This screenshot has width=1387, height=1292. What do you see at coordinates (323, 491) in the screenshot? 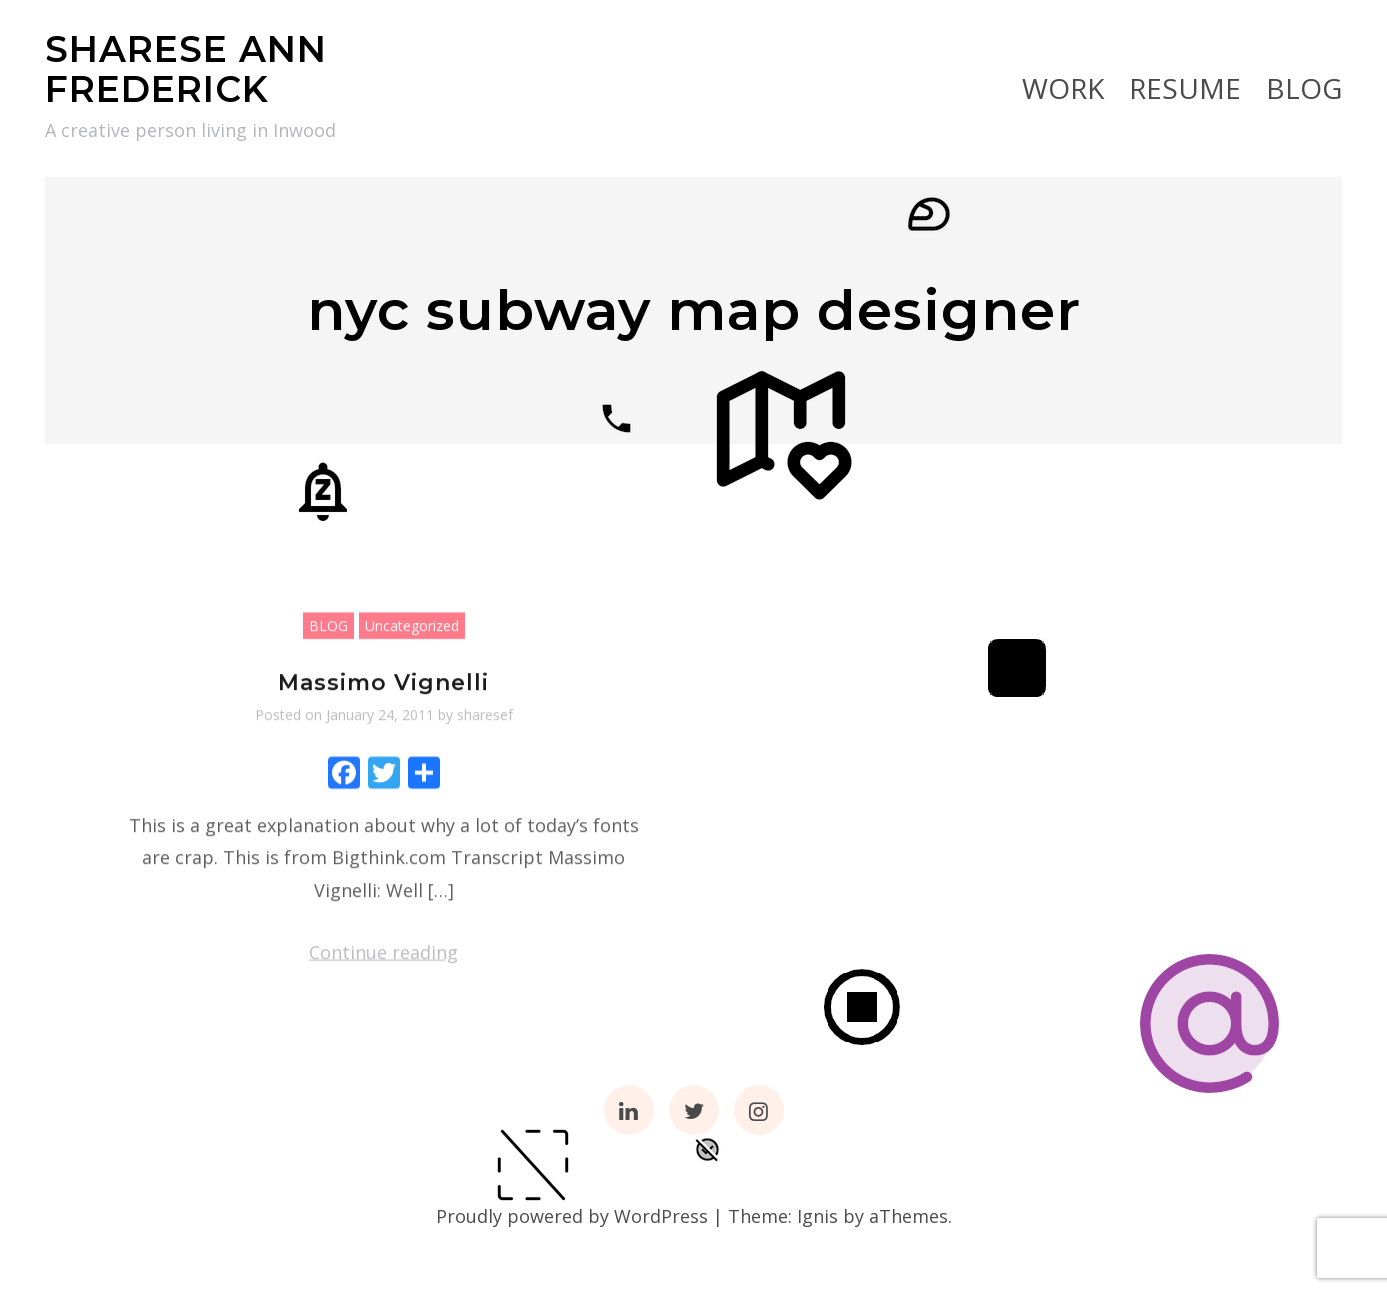
I see `notifications are currently snoozed` at bounding box center [323, 491].